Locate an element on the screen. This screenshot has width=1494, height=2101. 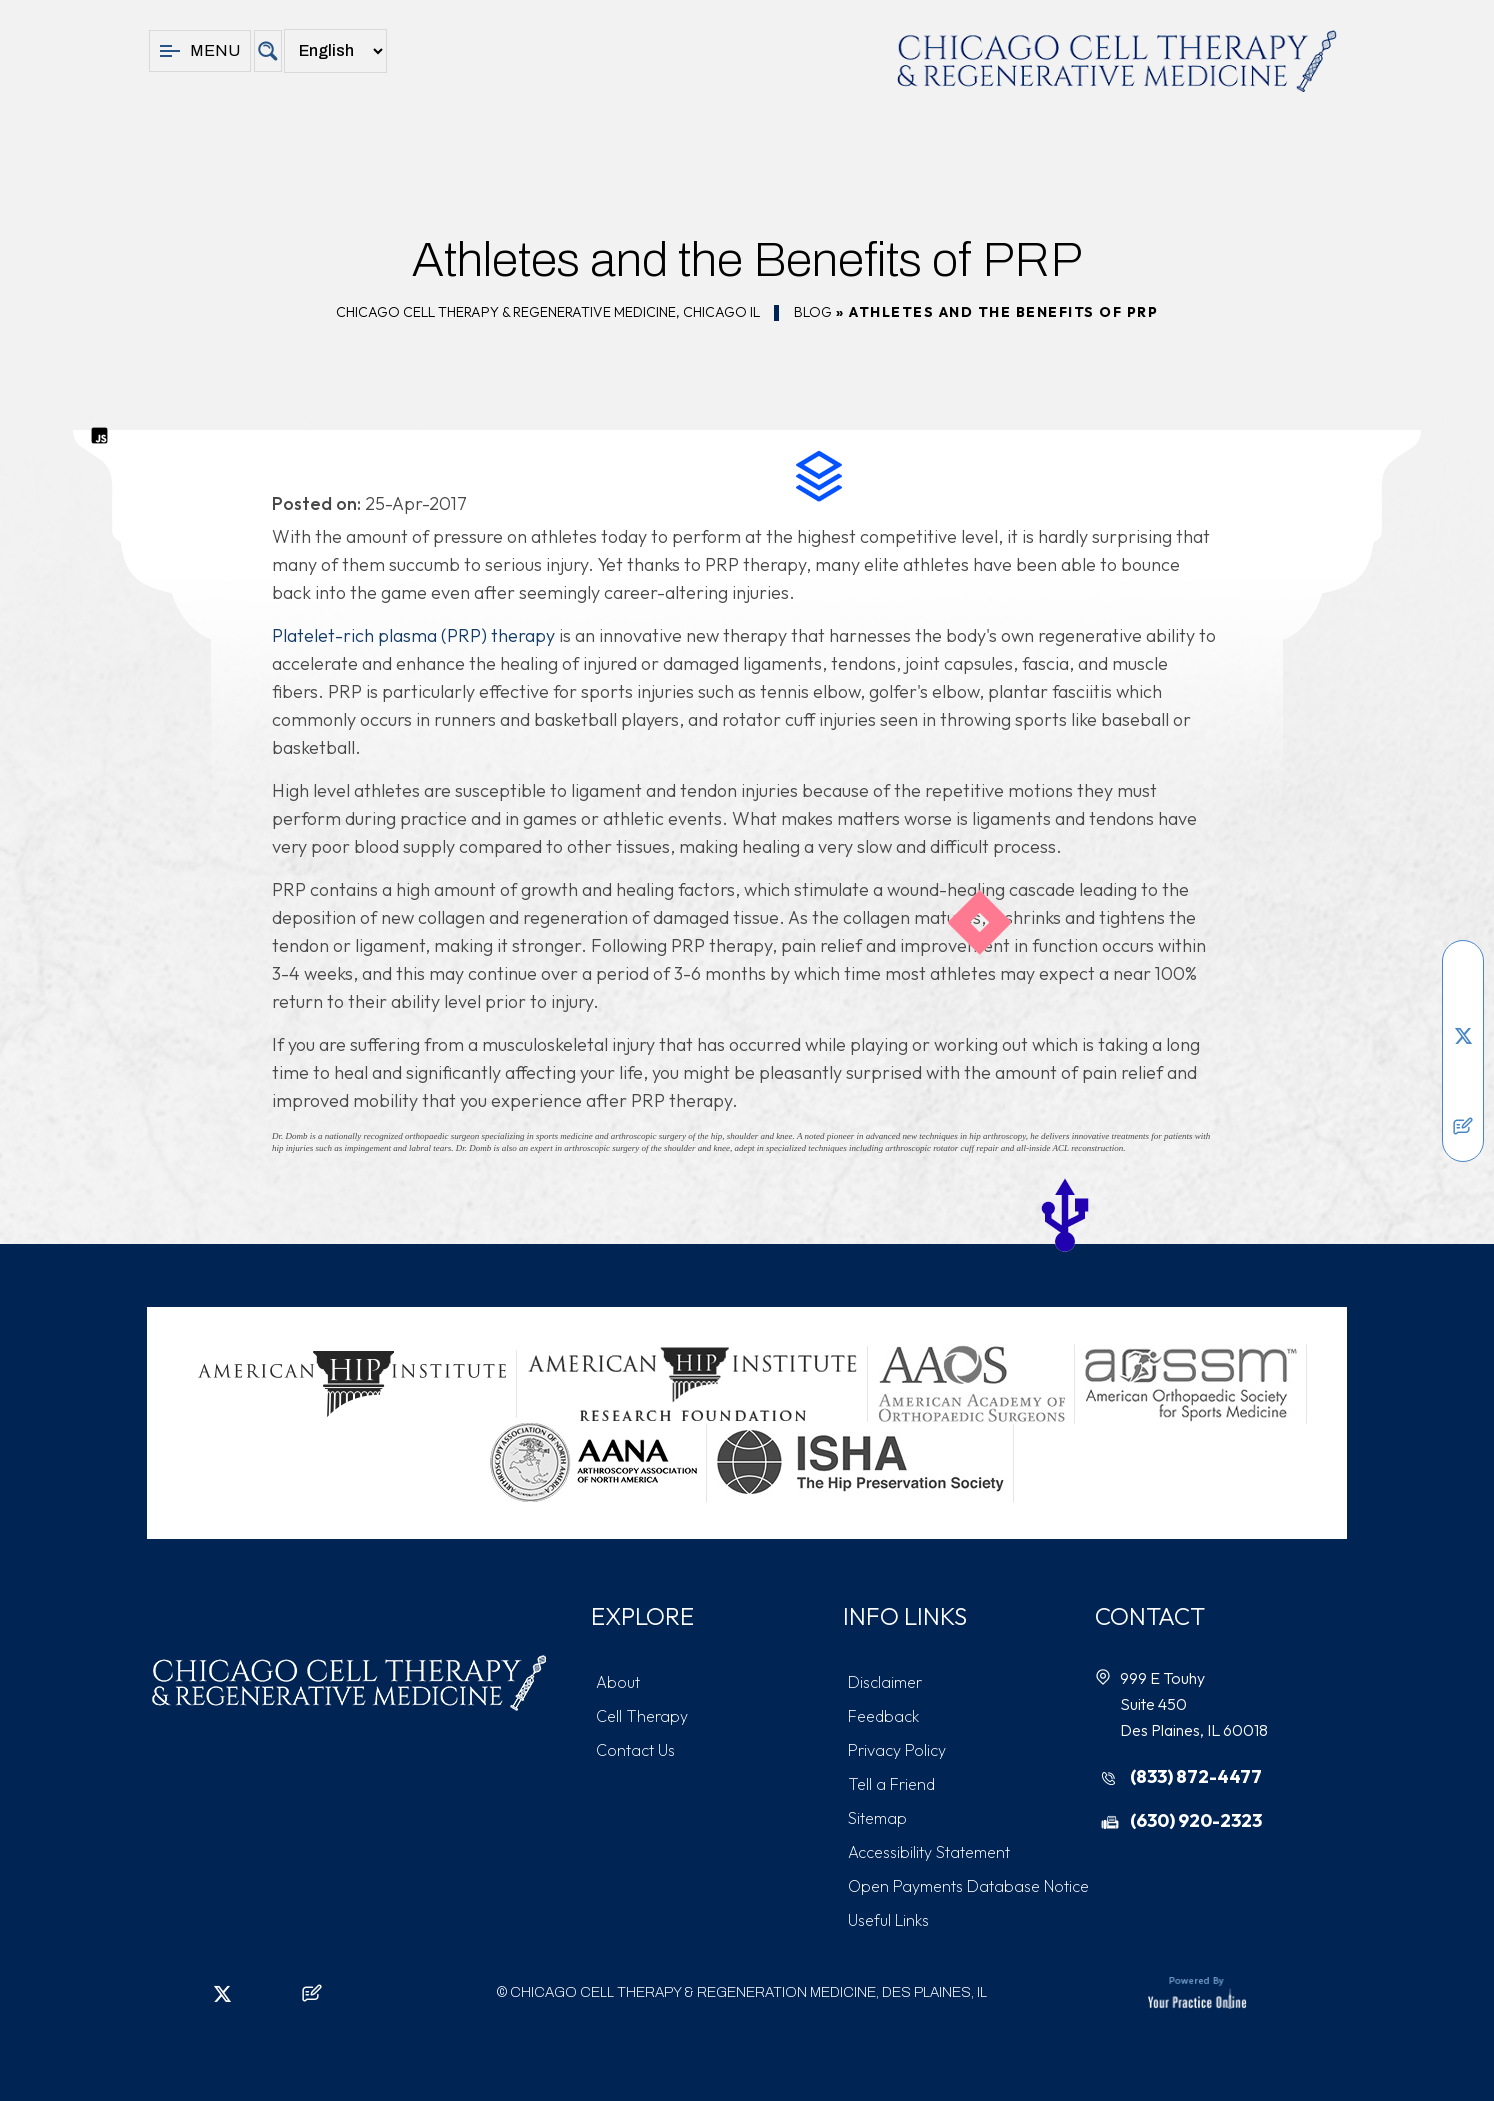
open Jira project management is located at coordinates (979, 922).